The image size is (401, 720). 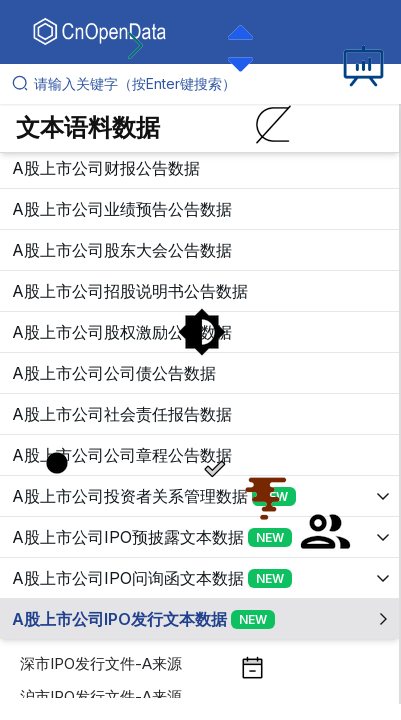 I want to click on adjust screen brightness, so click(x=202, y=332).